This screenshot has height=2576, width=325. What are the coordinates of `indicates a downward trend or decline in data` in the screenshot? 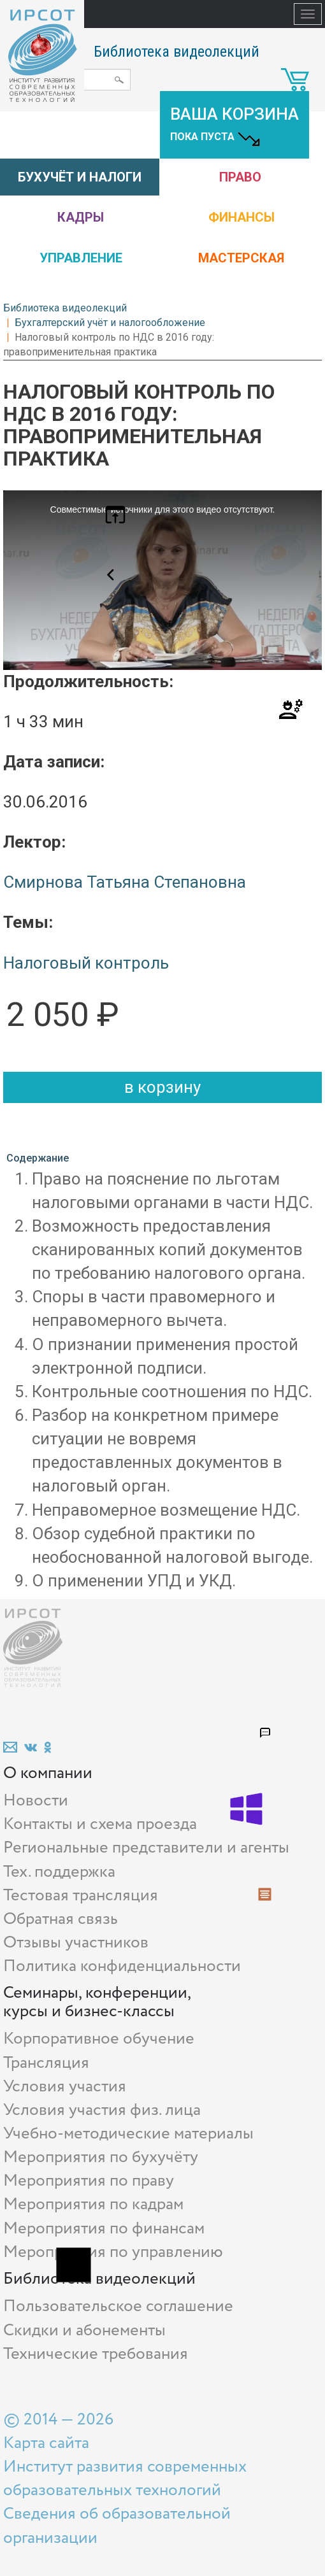 It's located at (249, 139).